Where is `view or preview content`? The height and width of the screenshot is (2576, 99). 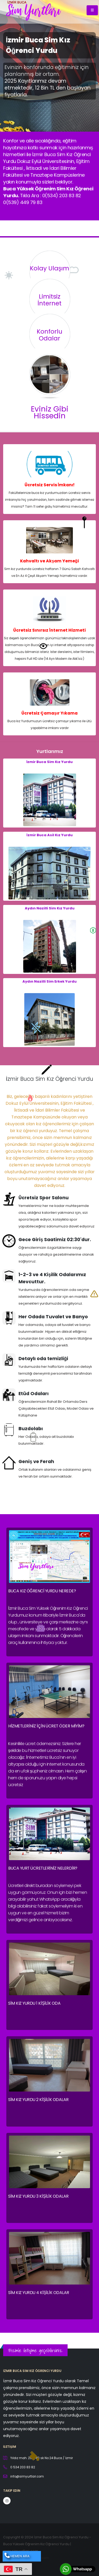
view or preview content is located at coordinates (43, 646).